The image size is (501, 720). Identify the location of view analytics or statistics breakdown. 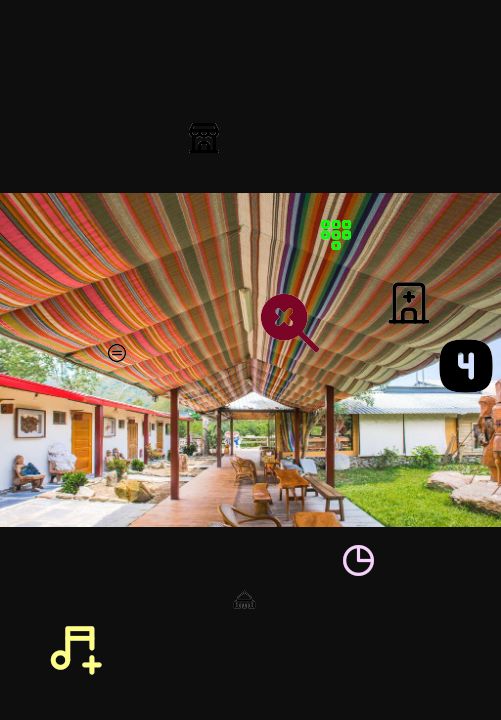
(358, 560).